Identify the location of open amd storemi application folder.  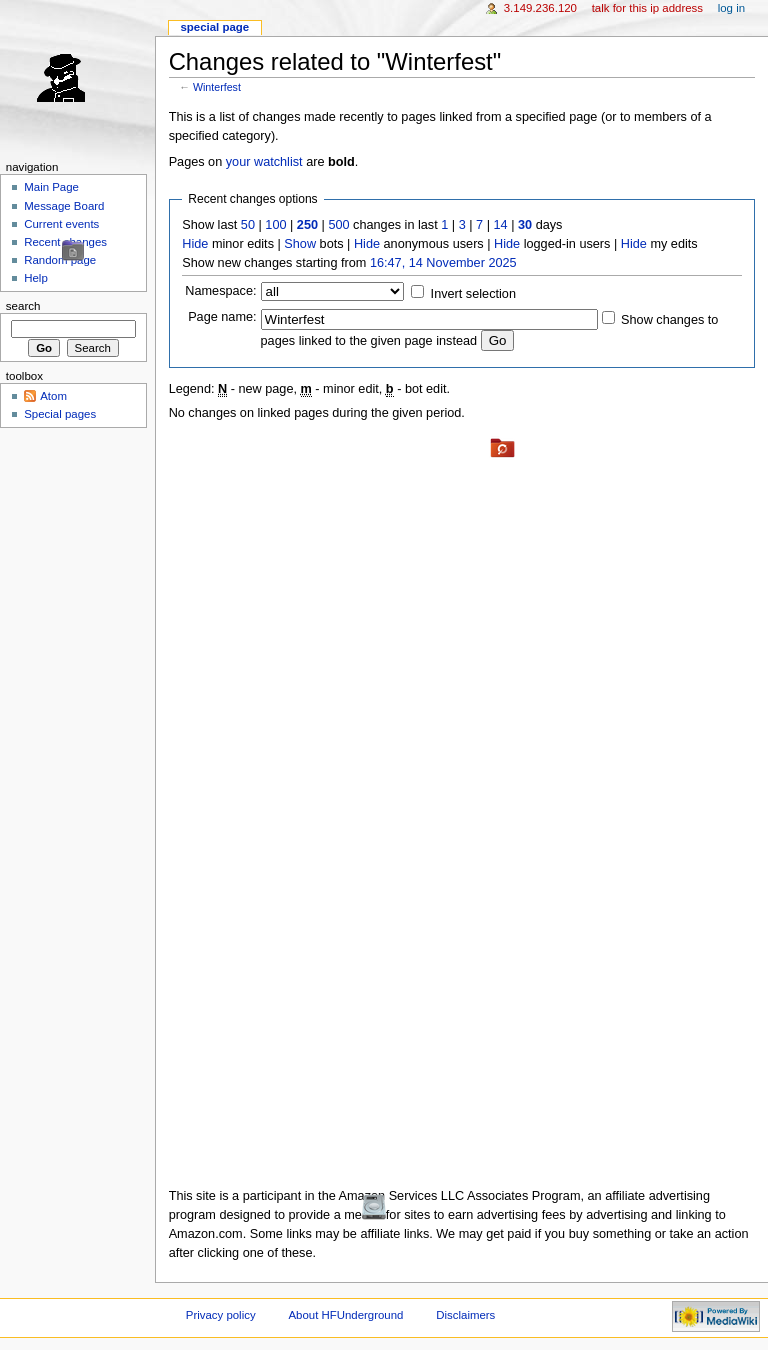
(502, 448).